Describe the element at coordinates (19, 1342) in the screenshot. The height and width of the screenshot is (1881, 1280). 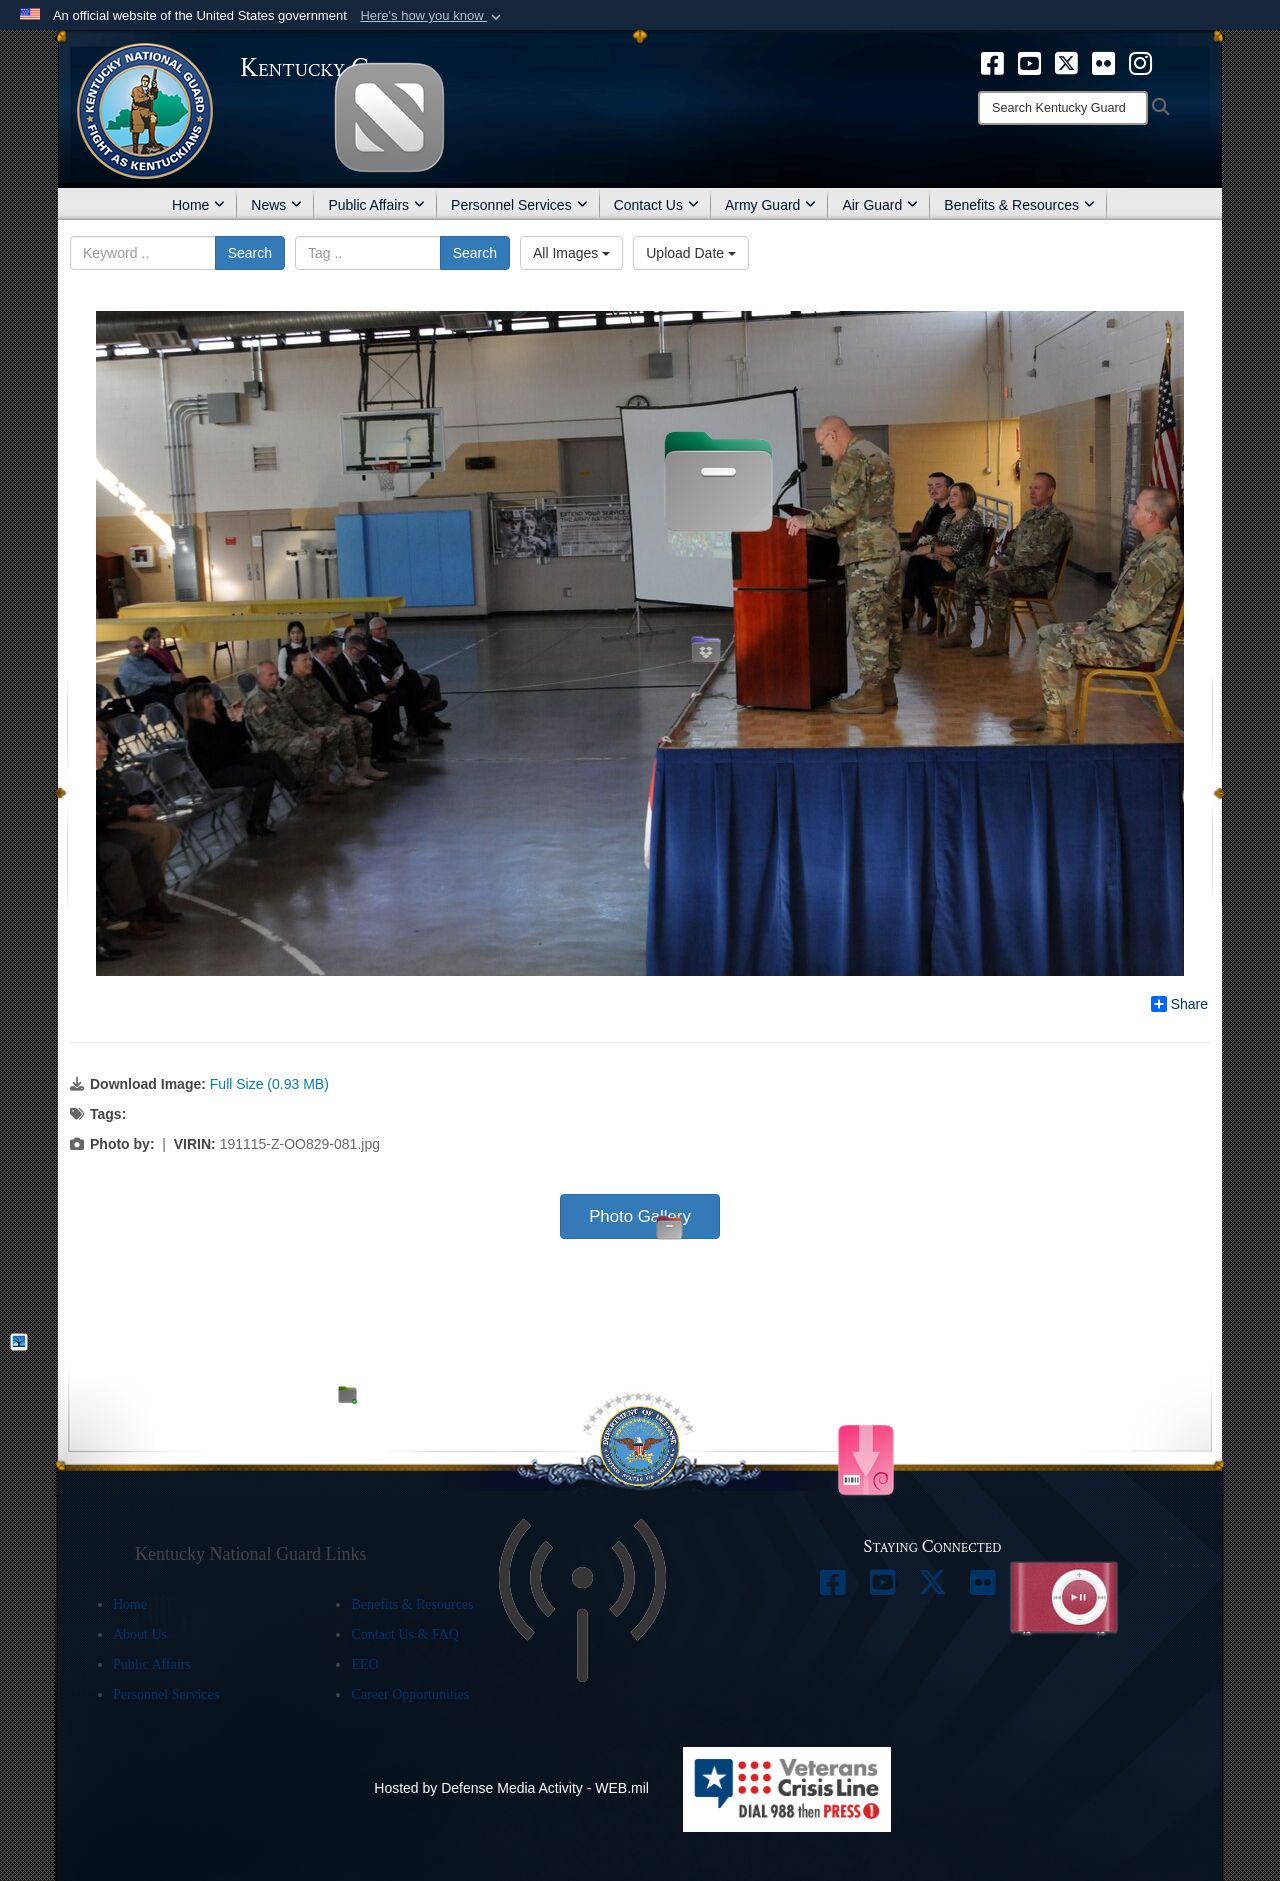
I see `open Shotwell photo manager` at that location.